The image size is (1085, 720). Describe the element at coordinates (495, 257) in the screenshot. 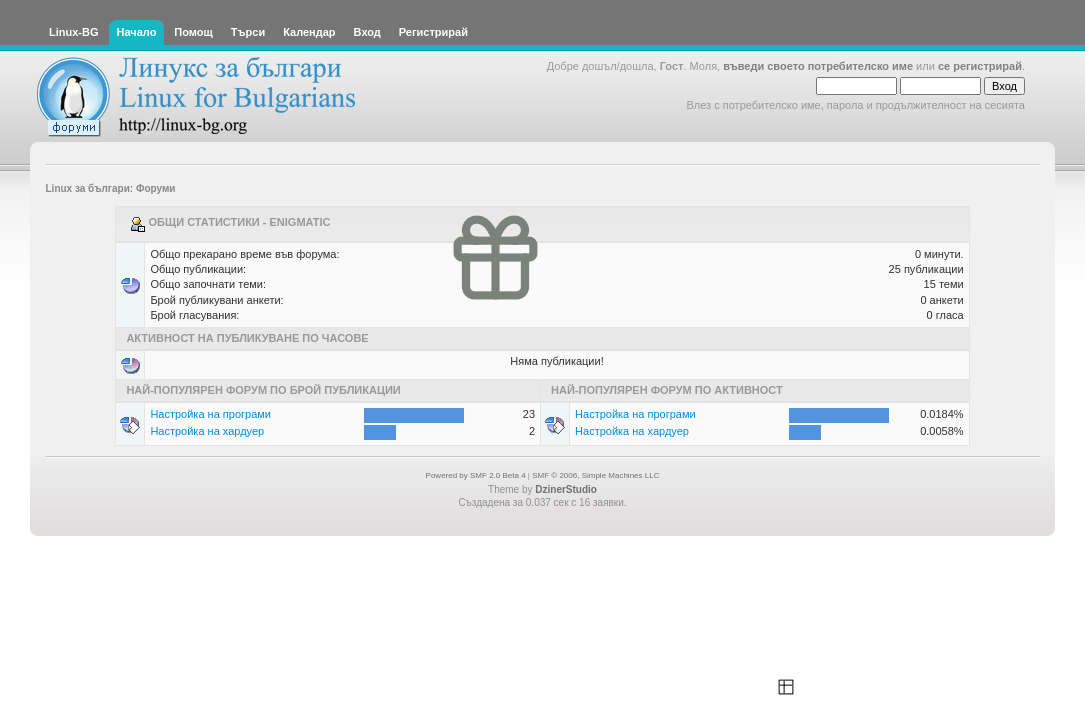

I see `view or redeem a gift` at that location.